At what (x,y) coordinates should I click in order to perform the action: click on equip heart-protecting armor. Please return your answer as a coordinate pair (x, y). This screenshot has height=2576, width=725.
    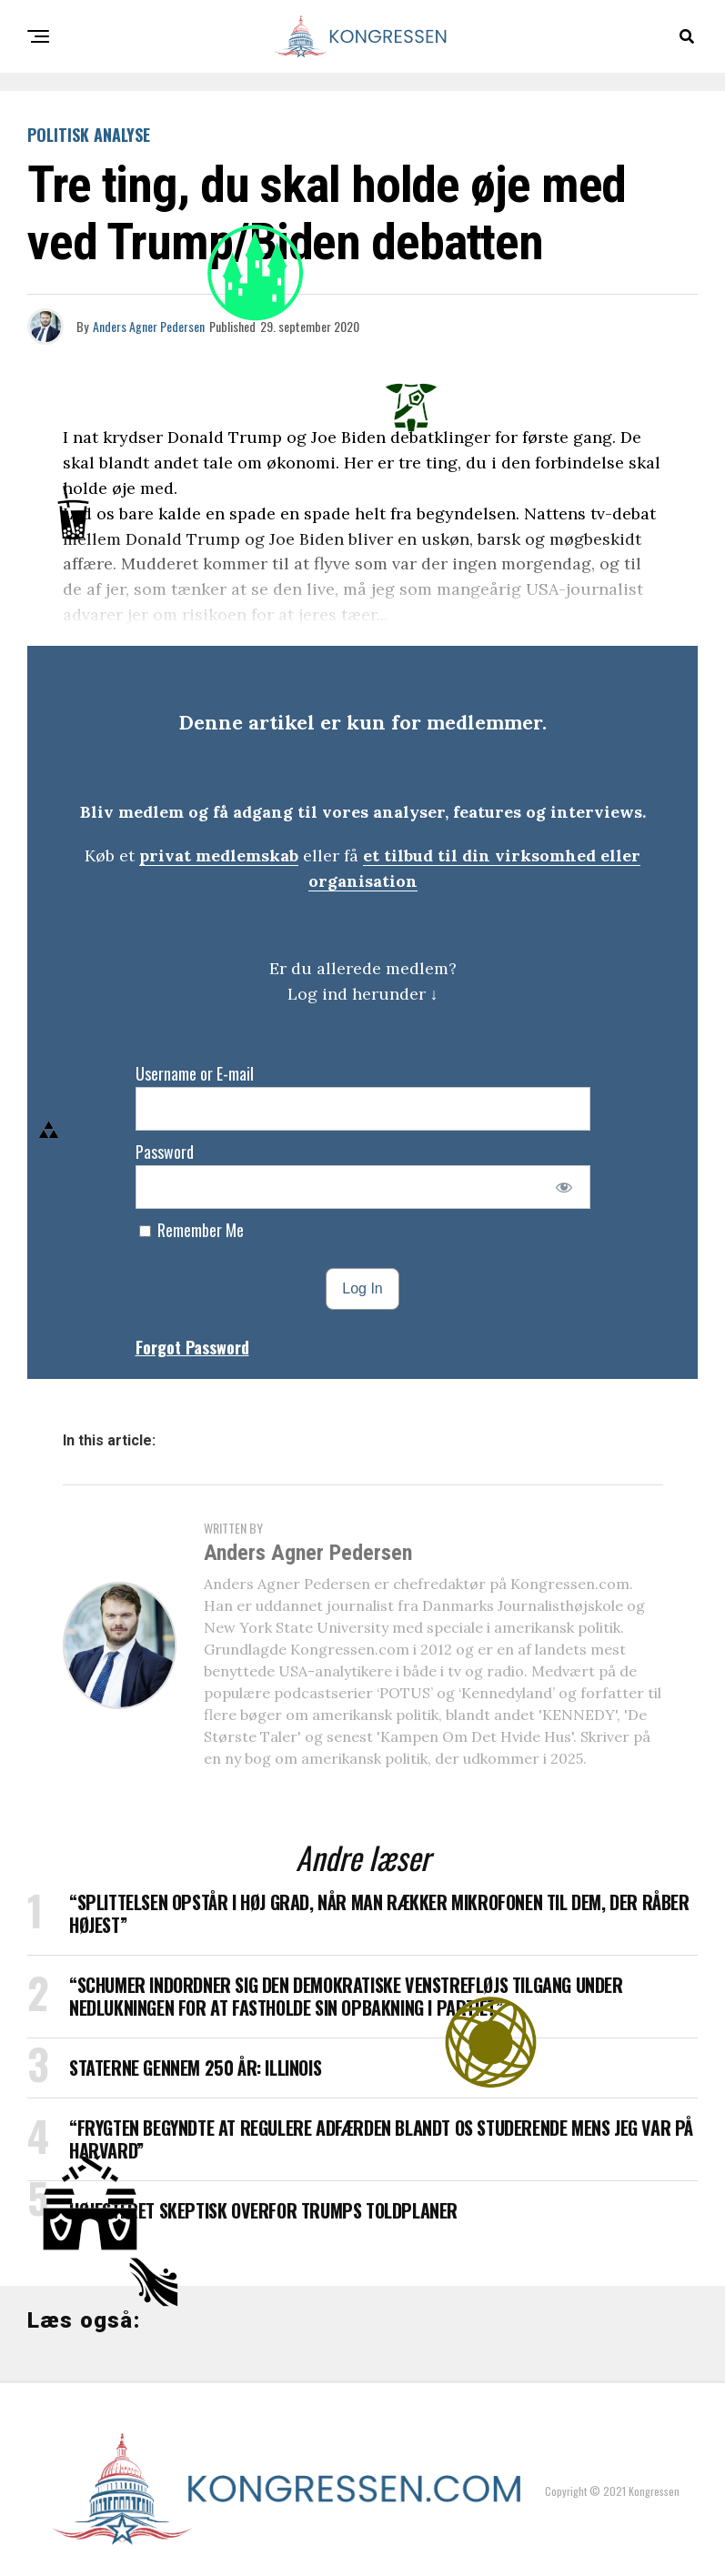
    Looking at the image, I should click on (411, 408).